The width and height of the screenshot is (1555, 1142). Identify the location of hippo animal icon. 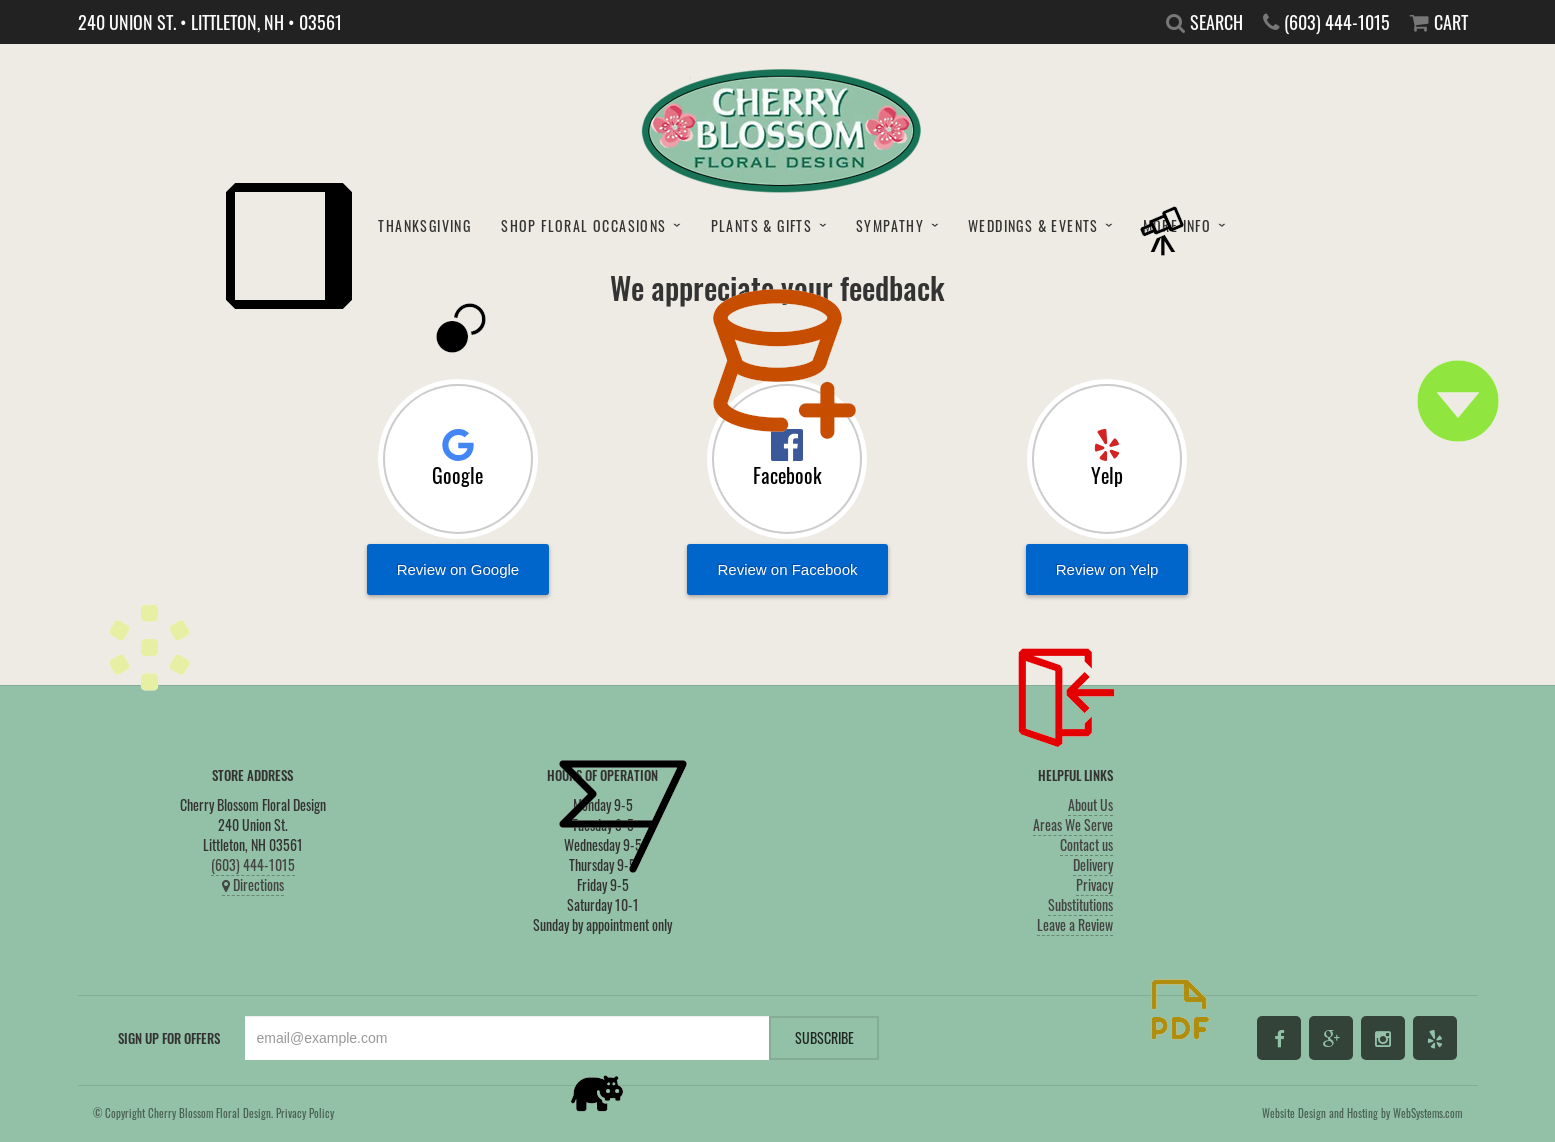
(597, 1093).